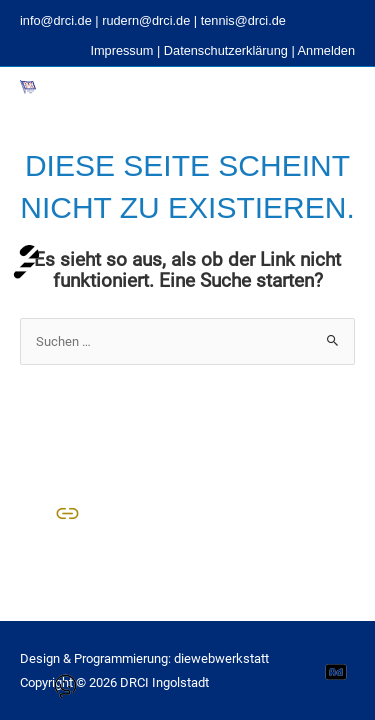 The height and width of the screenshot is (720, 375). I want to click on copy or share a link, so click(67, 513).